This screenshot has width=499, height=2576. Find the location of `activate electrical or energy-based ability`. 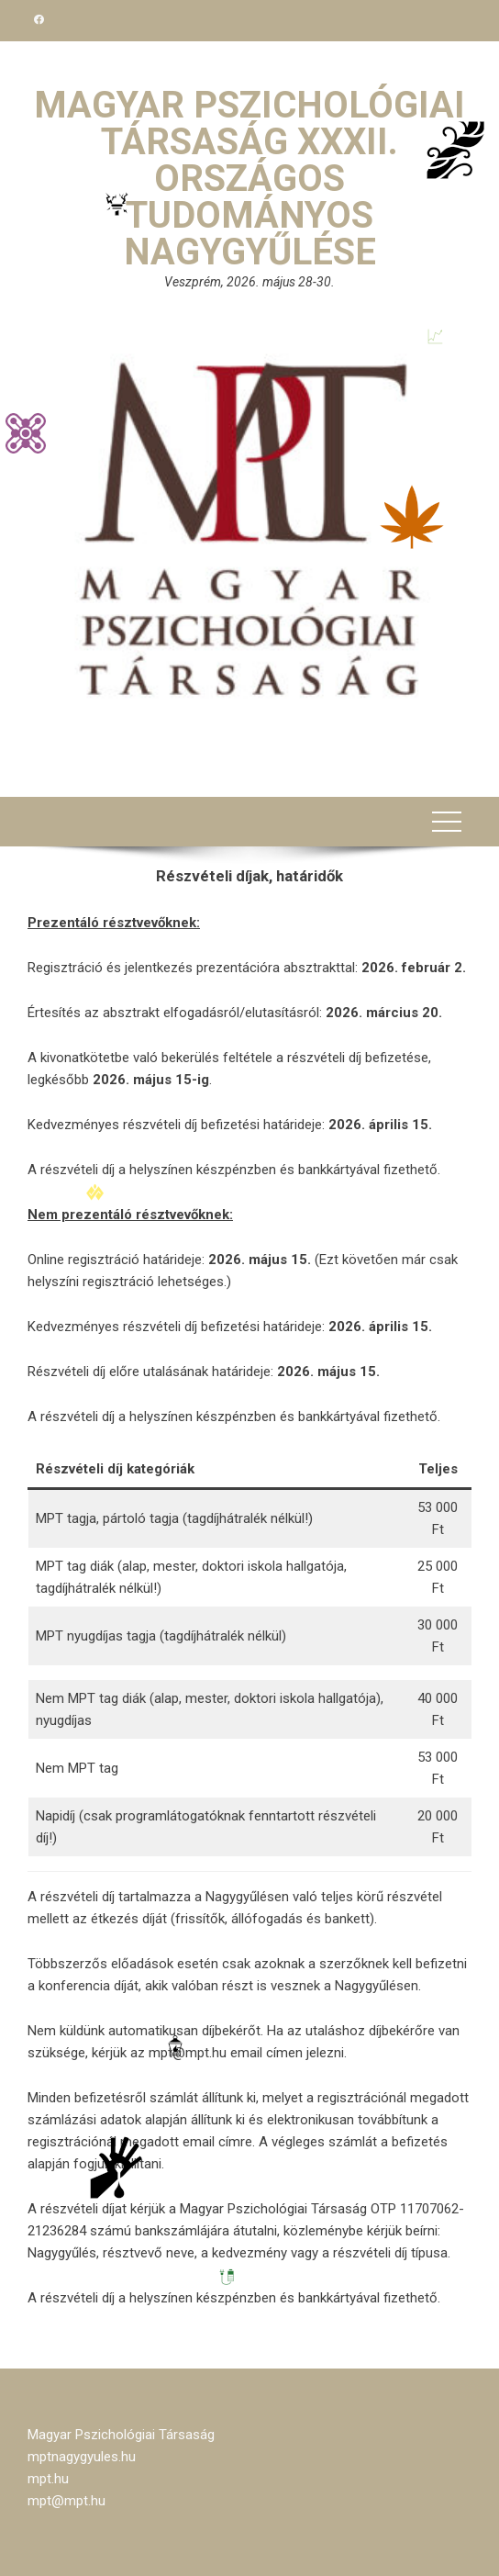

activate electrical or energy-based ability is located at coordinates (116, 204).